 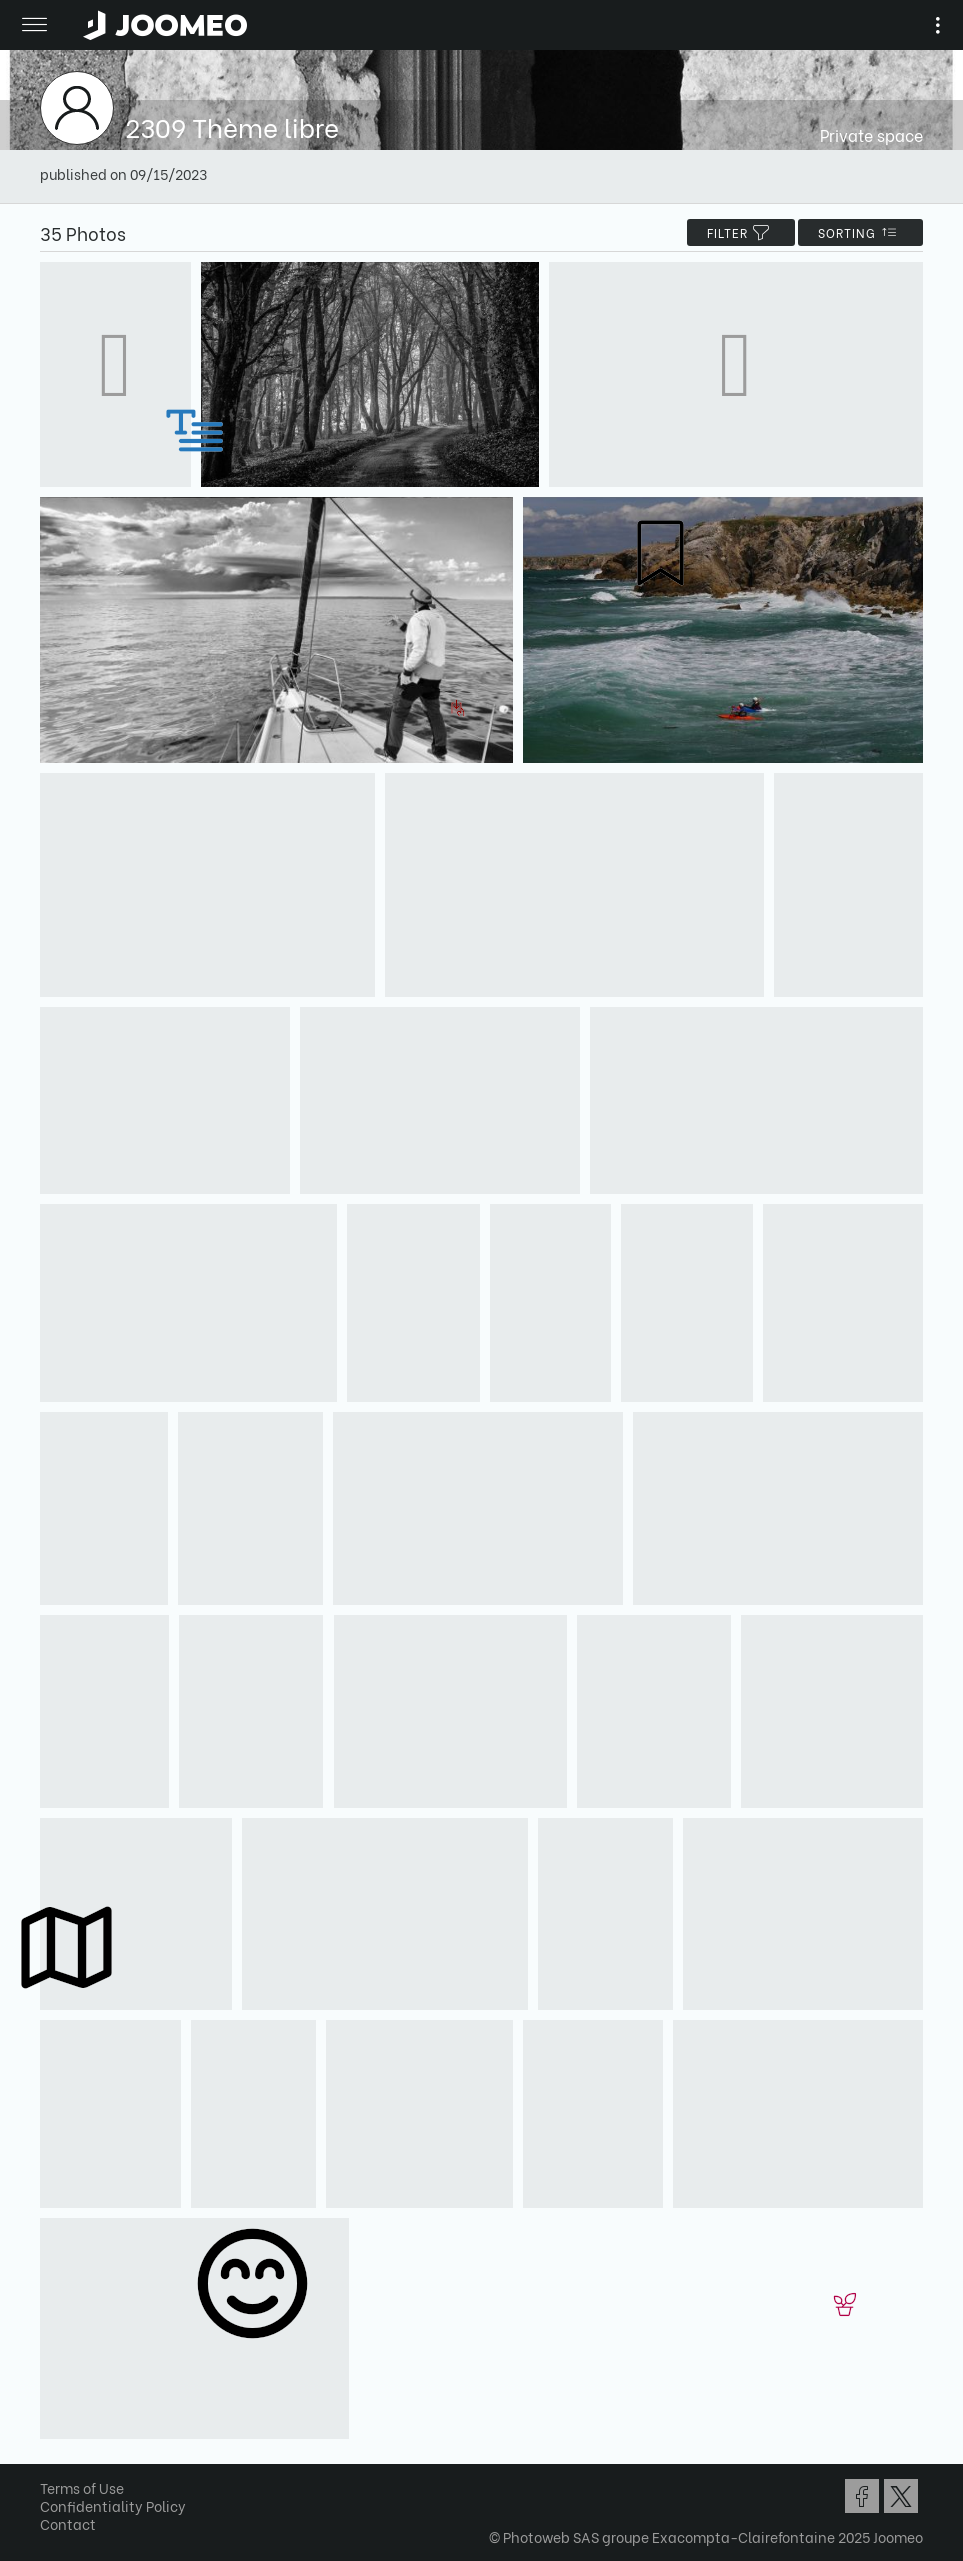 I want to click on view map or navigation, so click(x=66, y=1947).